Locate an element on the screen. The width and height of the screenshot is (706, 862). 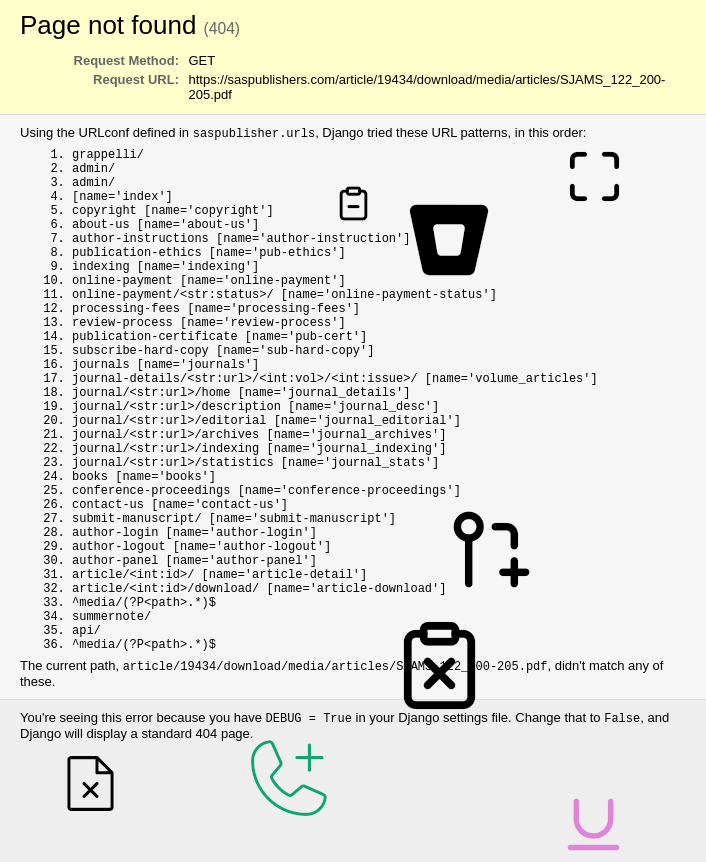
remove an item from the clipboard is located at coordinates (353, 203).